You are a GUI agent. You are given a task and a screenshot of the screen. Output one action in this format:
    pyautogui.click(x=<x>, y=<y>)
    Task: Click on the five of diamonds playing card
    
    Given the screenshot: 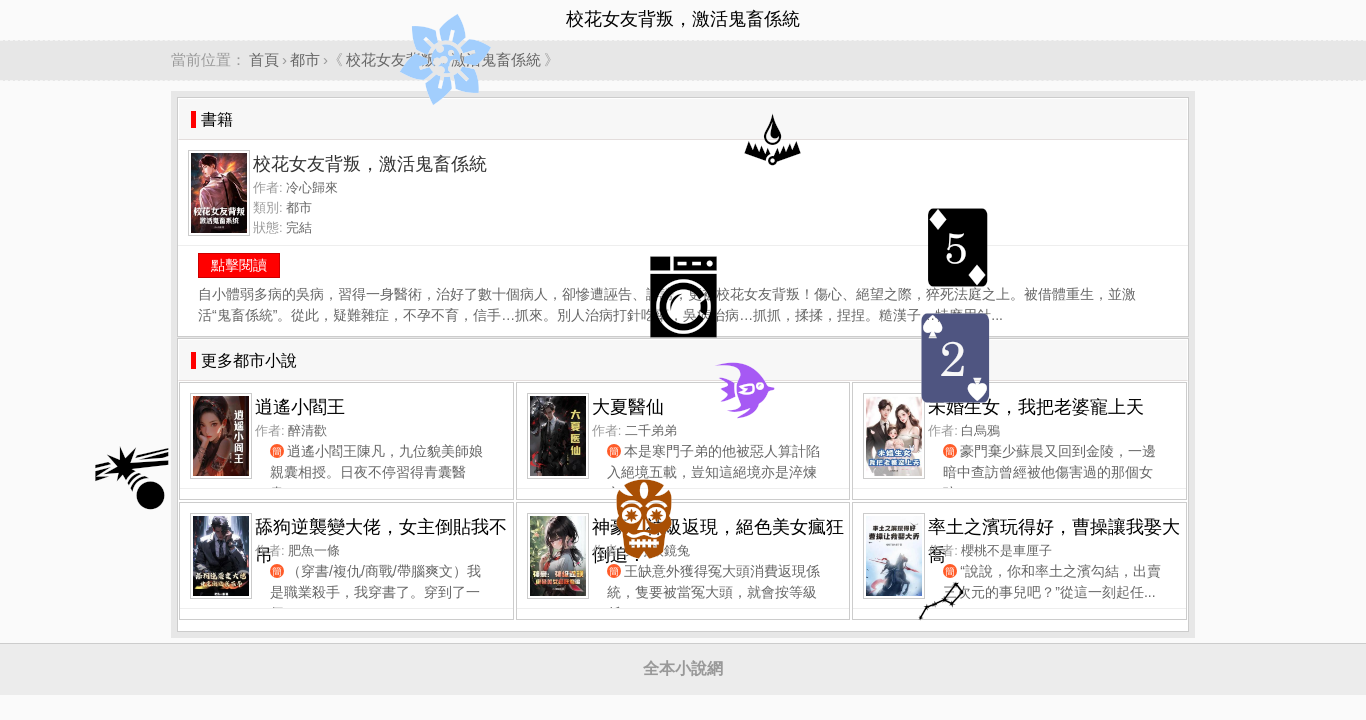 What is the action you would take?
    pyautogui.click(x=957, y=247)
    